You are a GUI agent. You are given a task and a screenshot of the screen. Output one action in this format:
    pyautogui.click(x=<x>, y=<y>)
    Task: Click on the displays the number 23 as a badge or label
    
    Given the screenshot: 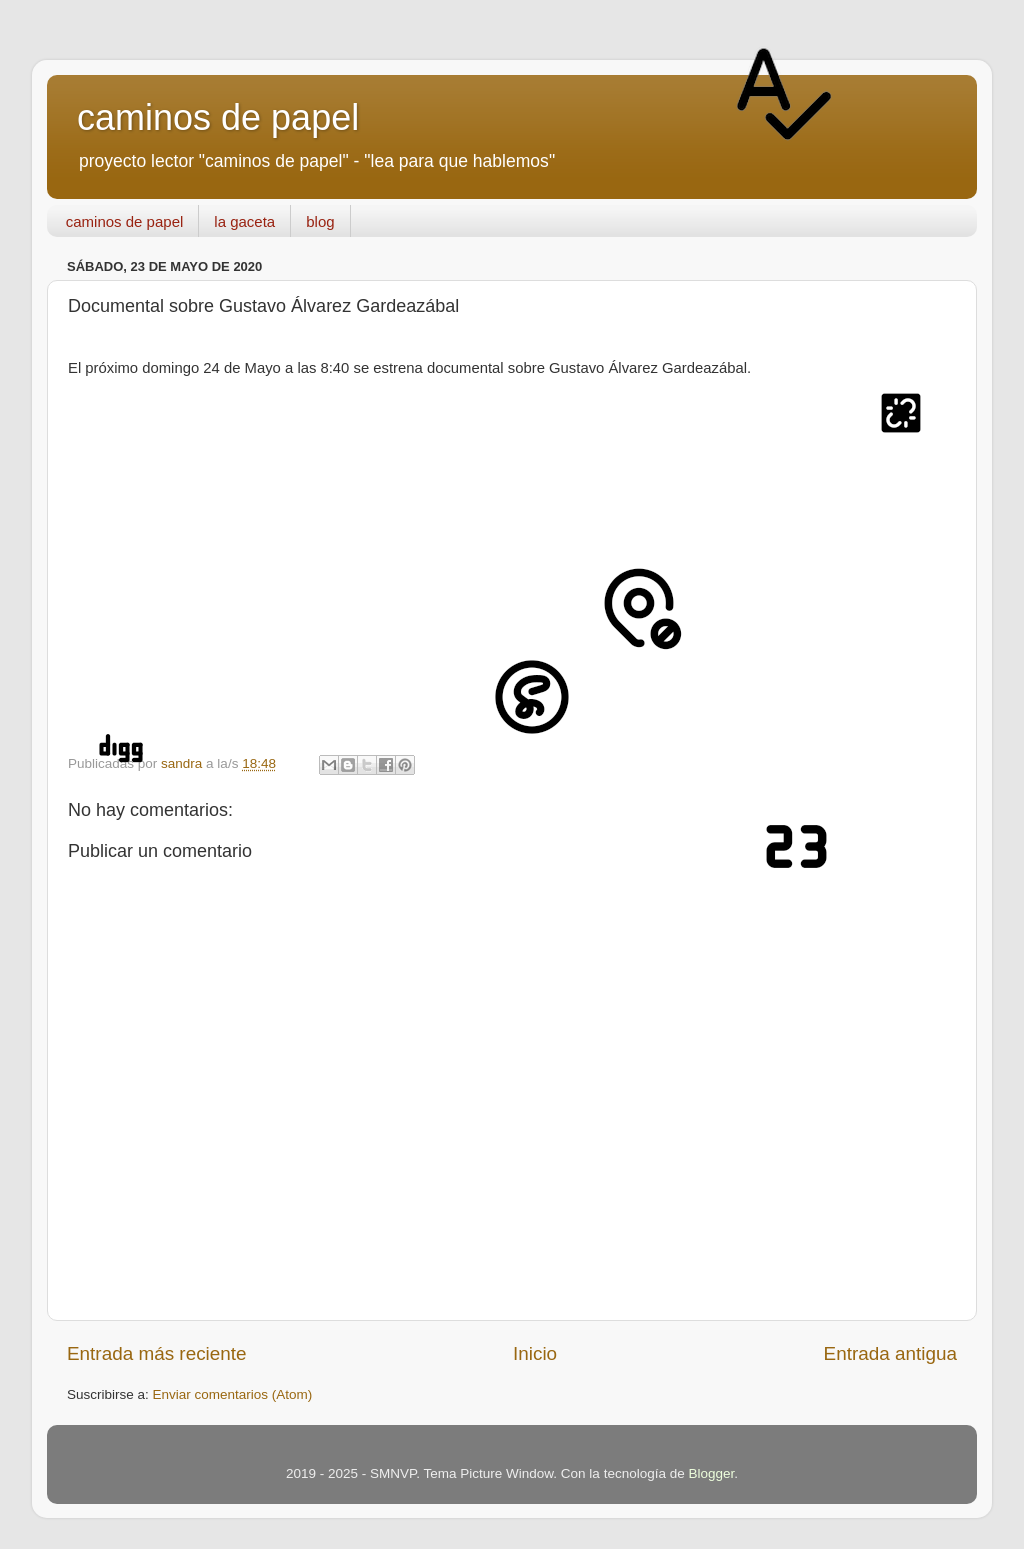 What is the action you would take?
    pyautogui.click(x=796, y=846)
    